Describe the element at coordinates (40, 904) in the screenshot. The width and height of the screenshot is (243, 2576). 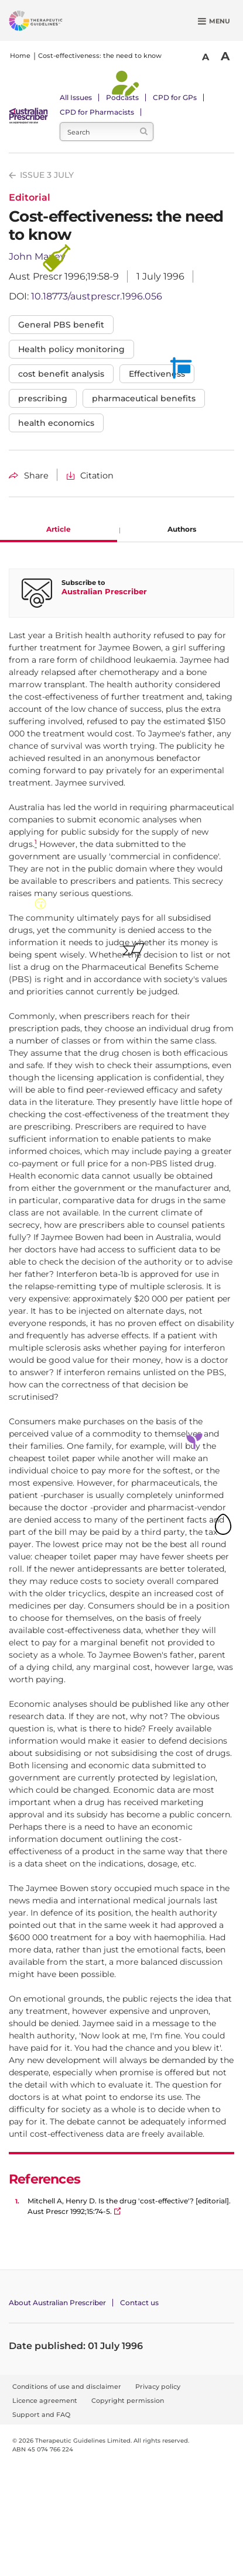
I see `send a kiss or affectionate reaction` at that location.